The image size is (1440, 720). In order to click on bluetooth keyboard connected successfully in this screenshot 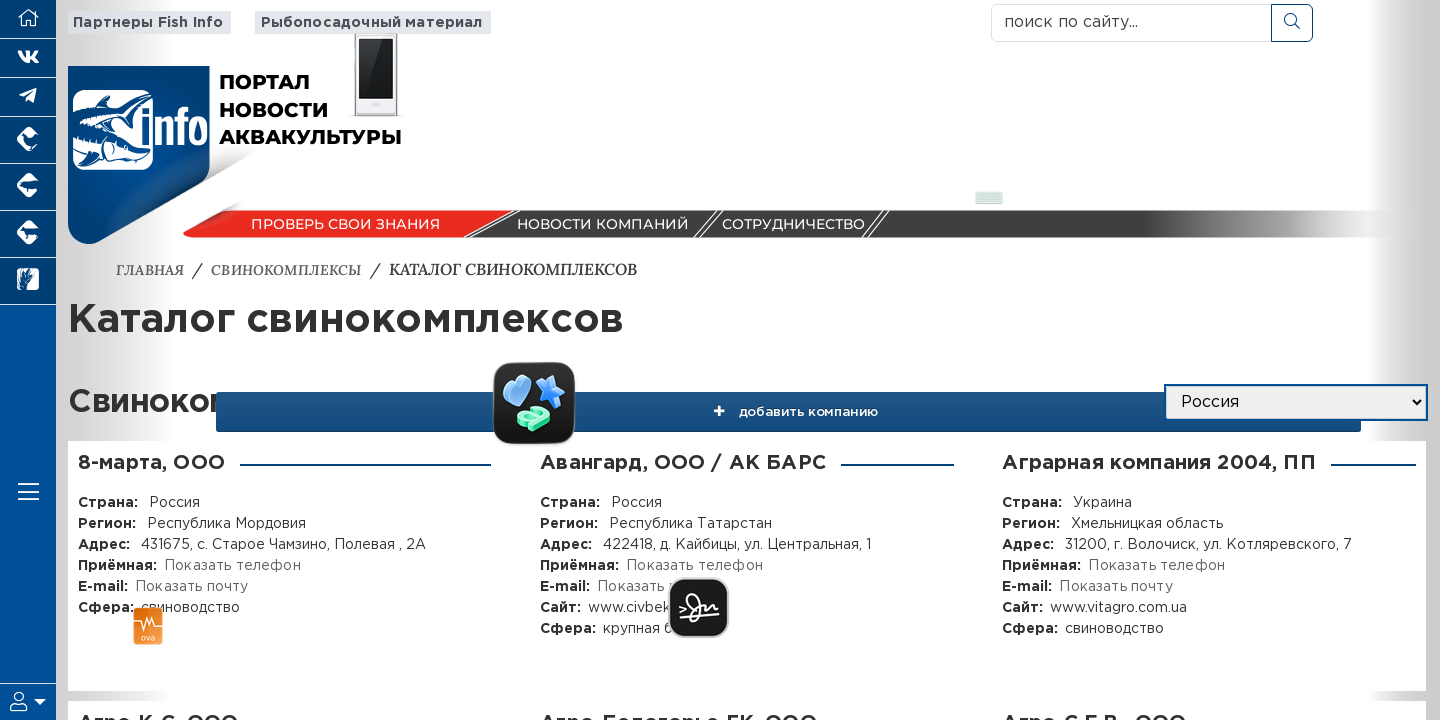, I will do `click(989, 198)`.